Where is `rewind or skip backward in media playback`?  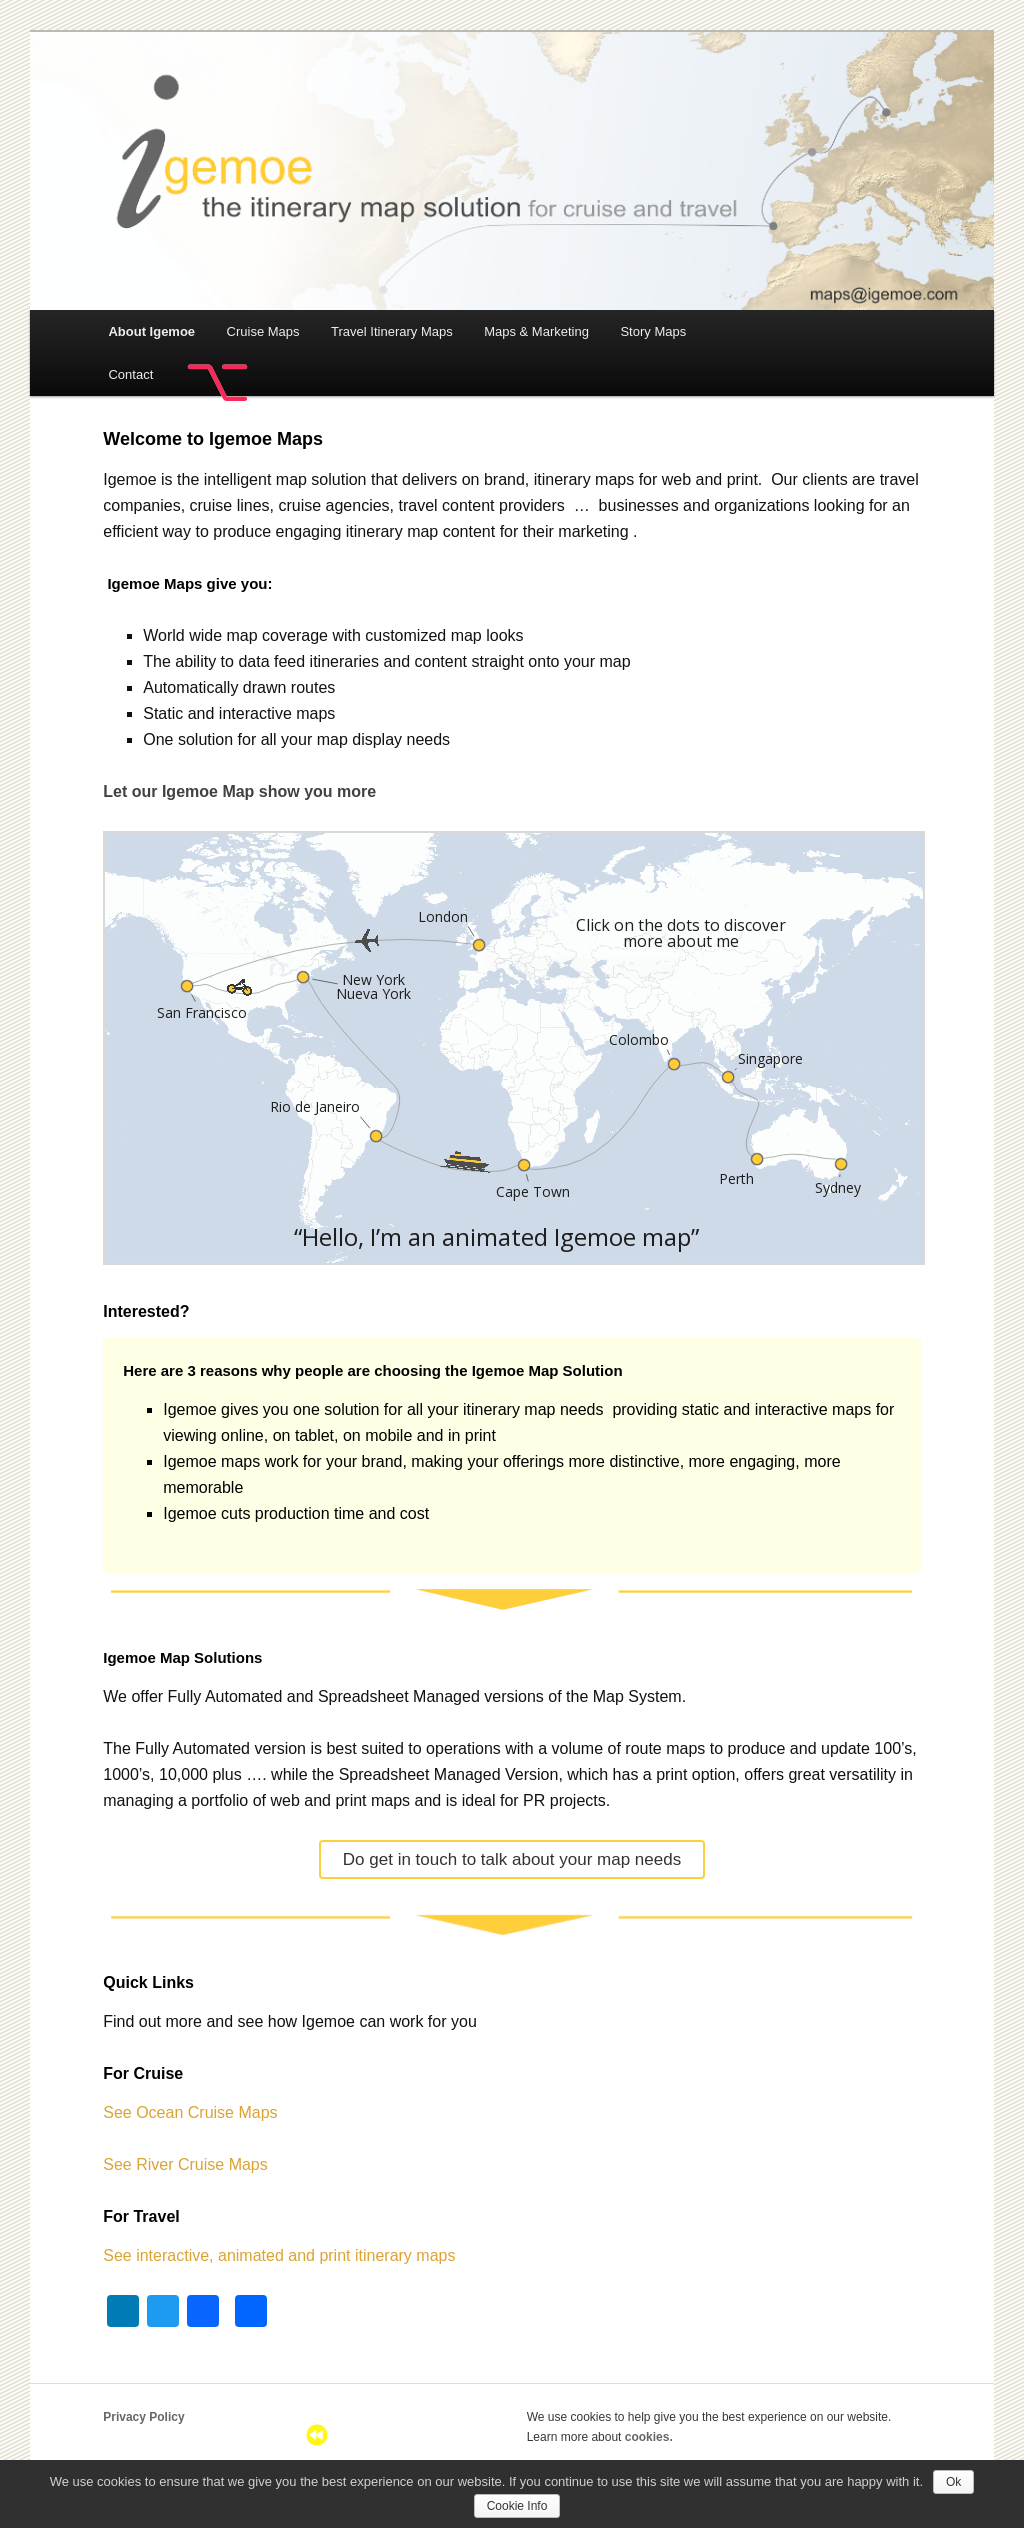
rewind or skip backward in media playback is located at coordinates (317, 2435).